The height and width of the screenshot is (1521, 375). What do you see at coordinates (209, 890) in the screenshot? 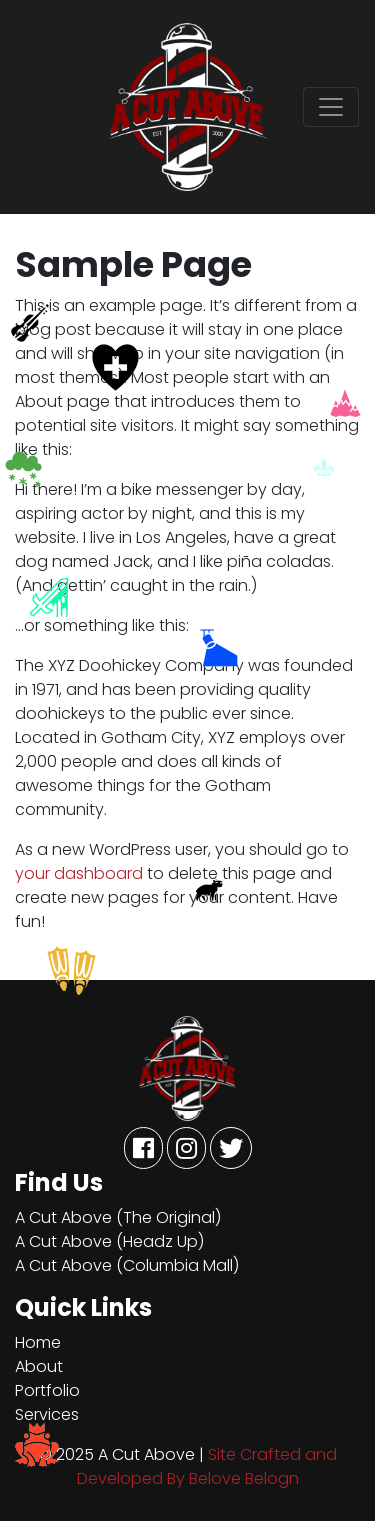
I see `capybara character or avatar selection` at bounding box center [209, 890].